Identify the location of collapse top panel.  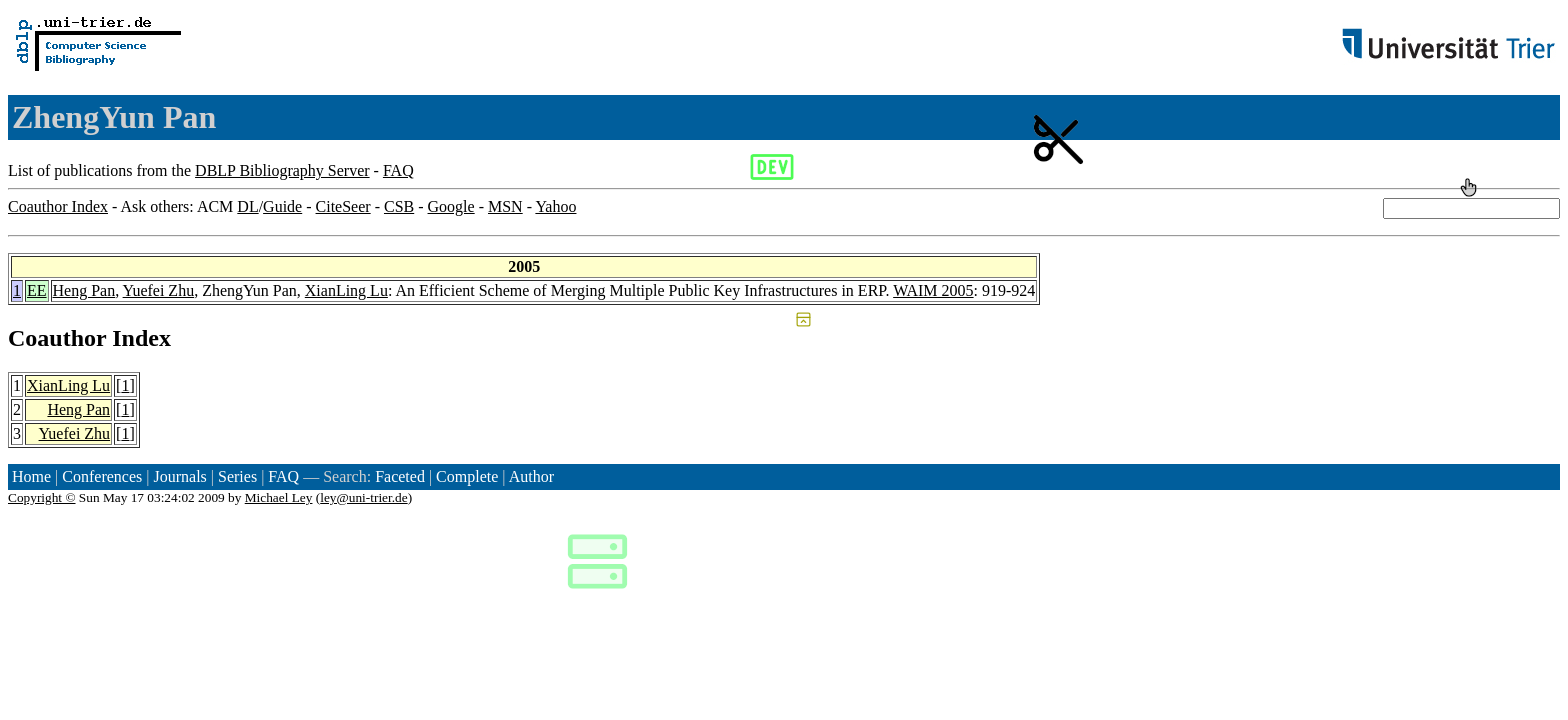
(803, 319).